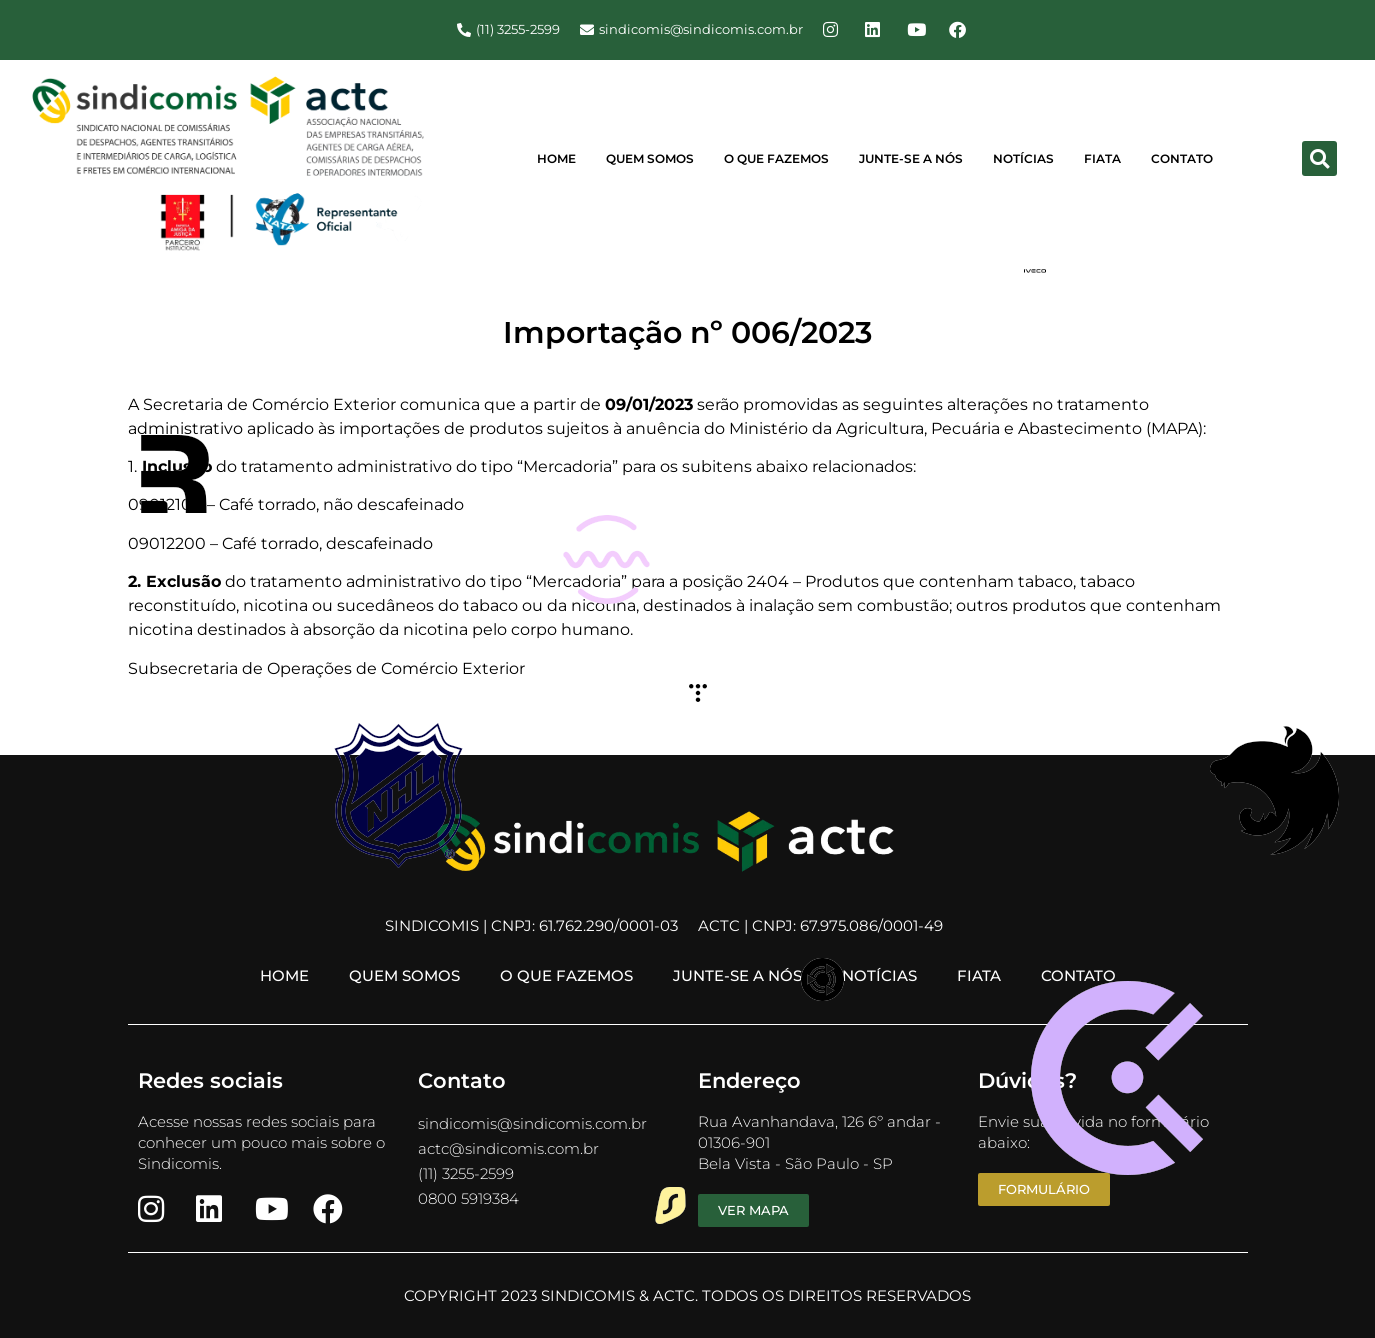  Describe the element at coordinates (670, 1205) in the screenshot. I see `open surfshark vpn app` at that location.